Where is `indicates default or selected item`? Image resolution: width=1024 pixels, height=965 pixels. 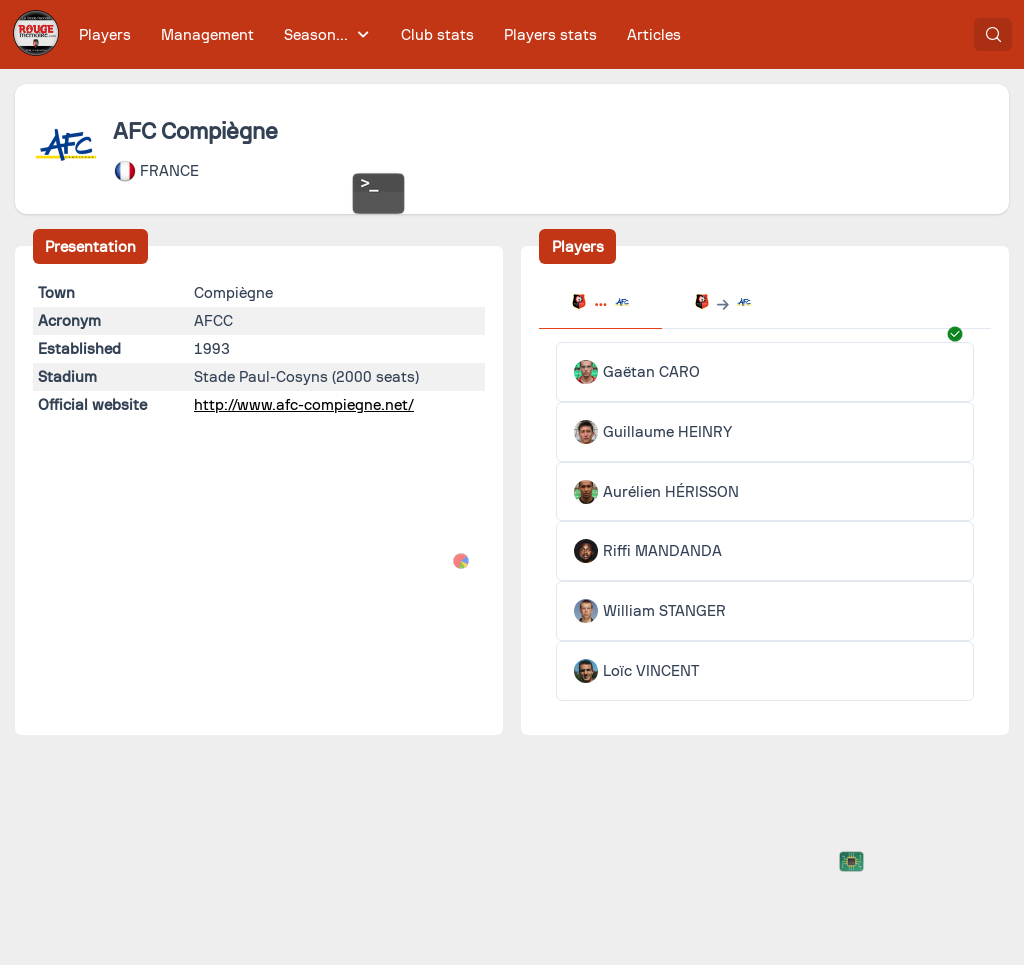 indicates default or selected item is located at coordinates (955, 334).